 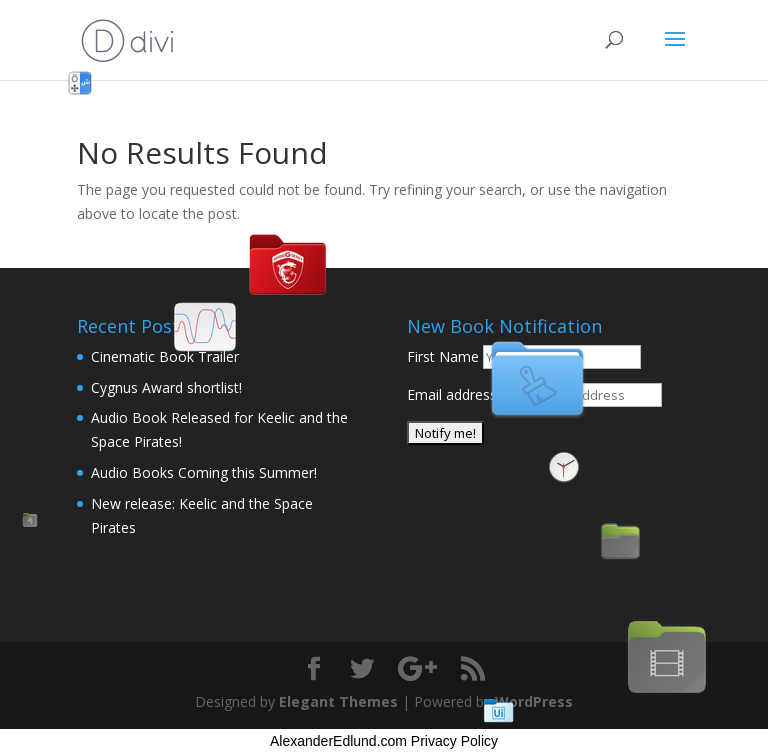 What do you see at coordinates (30, 520) in the screenshot?
I see `open insync cloud sync folder` at bounding box center [30, 520].